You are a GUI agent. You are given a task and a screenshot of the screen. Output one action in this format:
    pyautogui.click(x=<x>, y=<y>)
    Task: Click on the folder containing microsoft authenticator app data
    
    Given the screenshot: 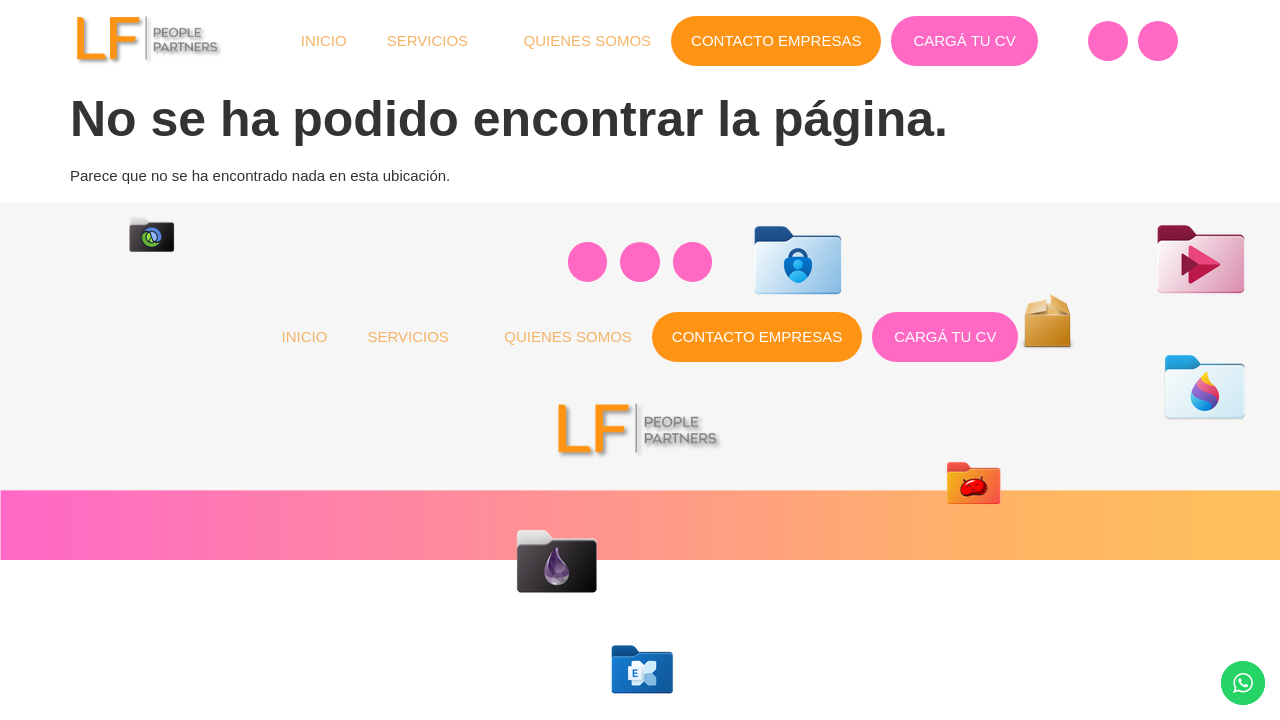 What is the action you would take?
    pyautogui.click(x=797, y=262)
    